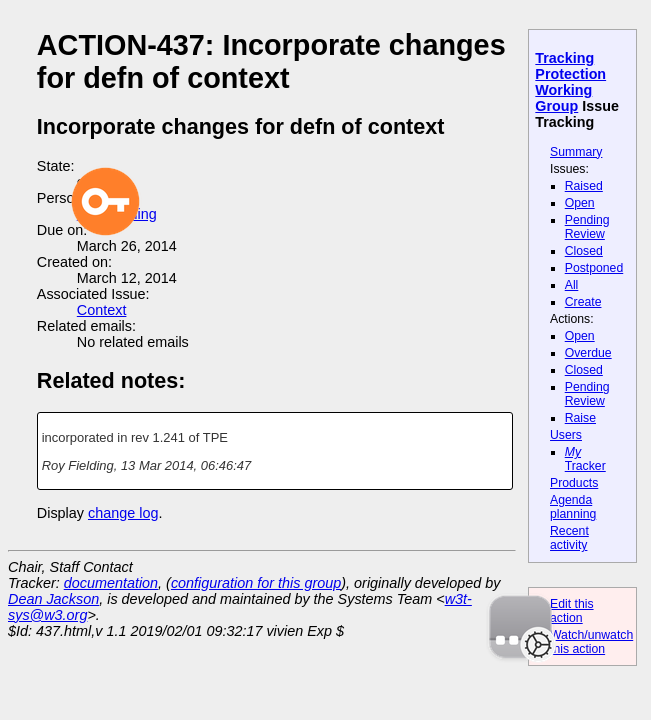 The height and width of the screenshot is (720, 651). Describe the element at coordinates (105, 201) in the screenshot. I see `indicates encrypted or password-protected content` at that location.